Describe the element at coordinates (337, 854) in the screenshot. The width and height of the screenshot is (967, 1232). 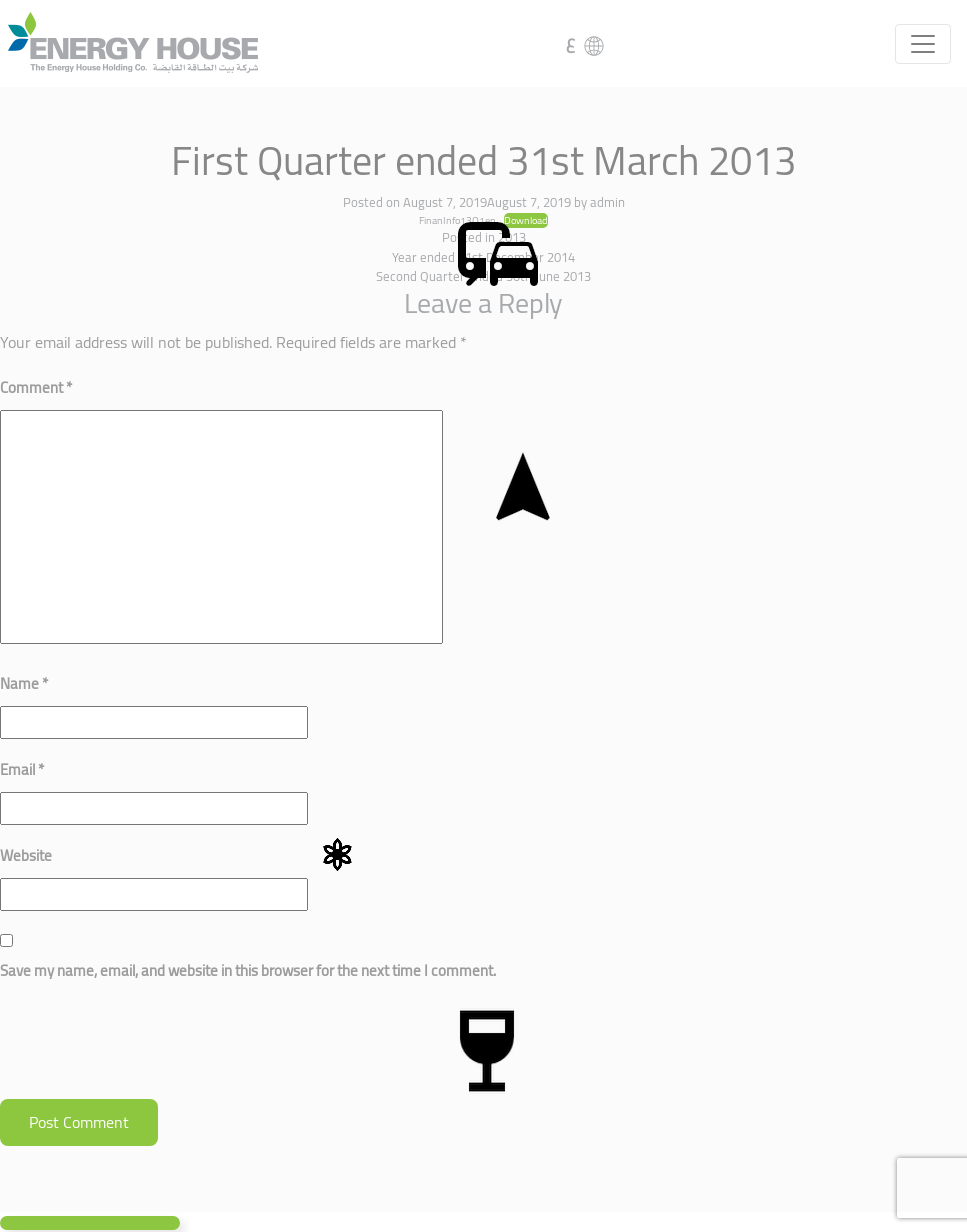
I see `apply a vintage or retro photo filter` at that location.